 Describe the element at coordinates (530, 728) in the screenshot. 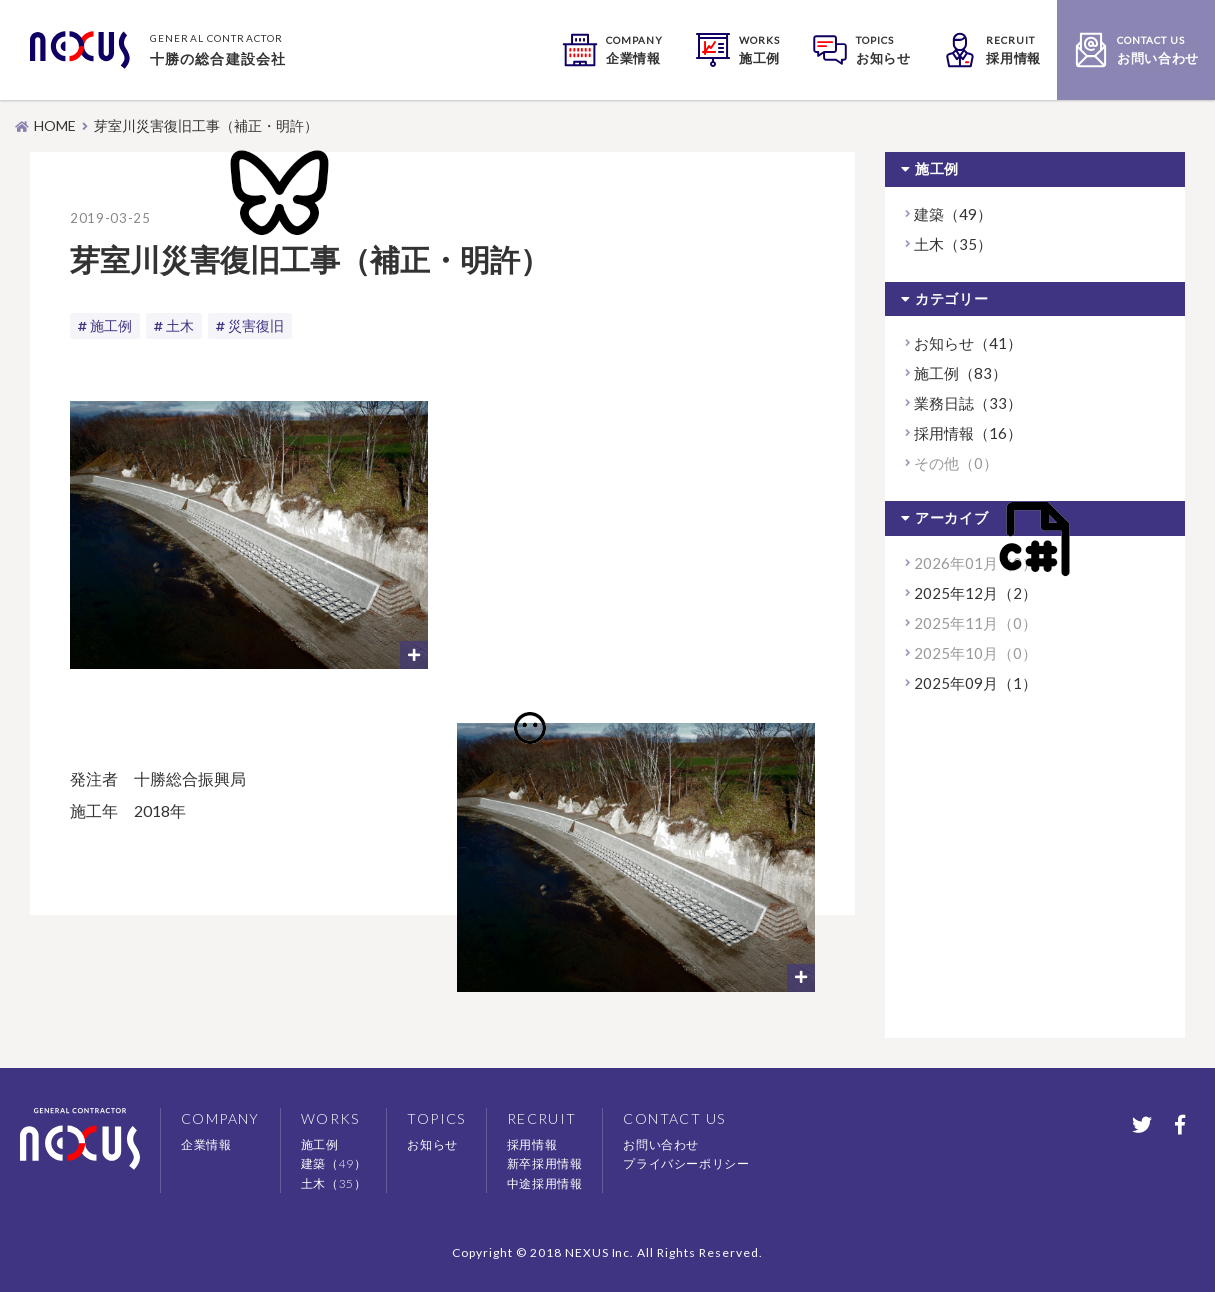

I see `select a neutral or blank reaction` at that location.